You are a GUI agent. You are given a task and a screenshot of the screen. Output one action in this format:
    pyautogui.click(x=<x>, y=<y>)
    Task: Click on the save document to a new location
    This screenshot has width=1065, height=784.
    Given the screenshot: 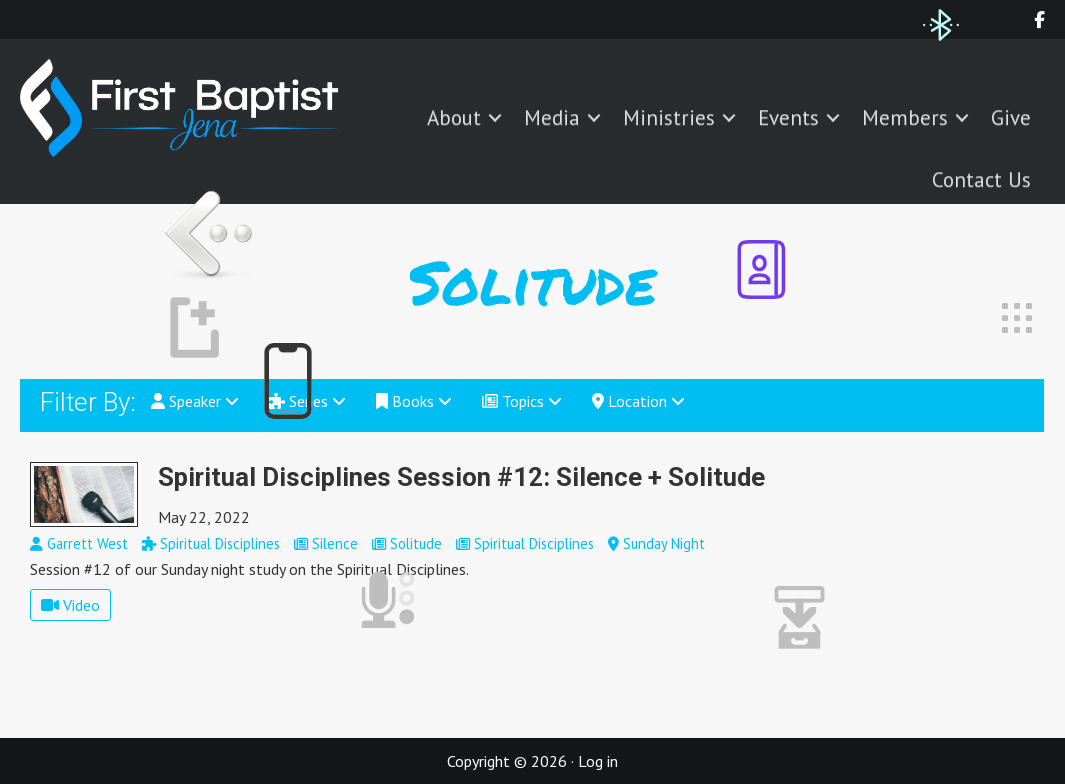 What is the action you would take?
    pyautogui.click(x=799, y=619)
    